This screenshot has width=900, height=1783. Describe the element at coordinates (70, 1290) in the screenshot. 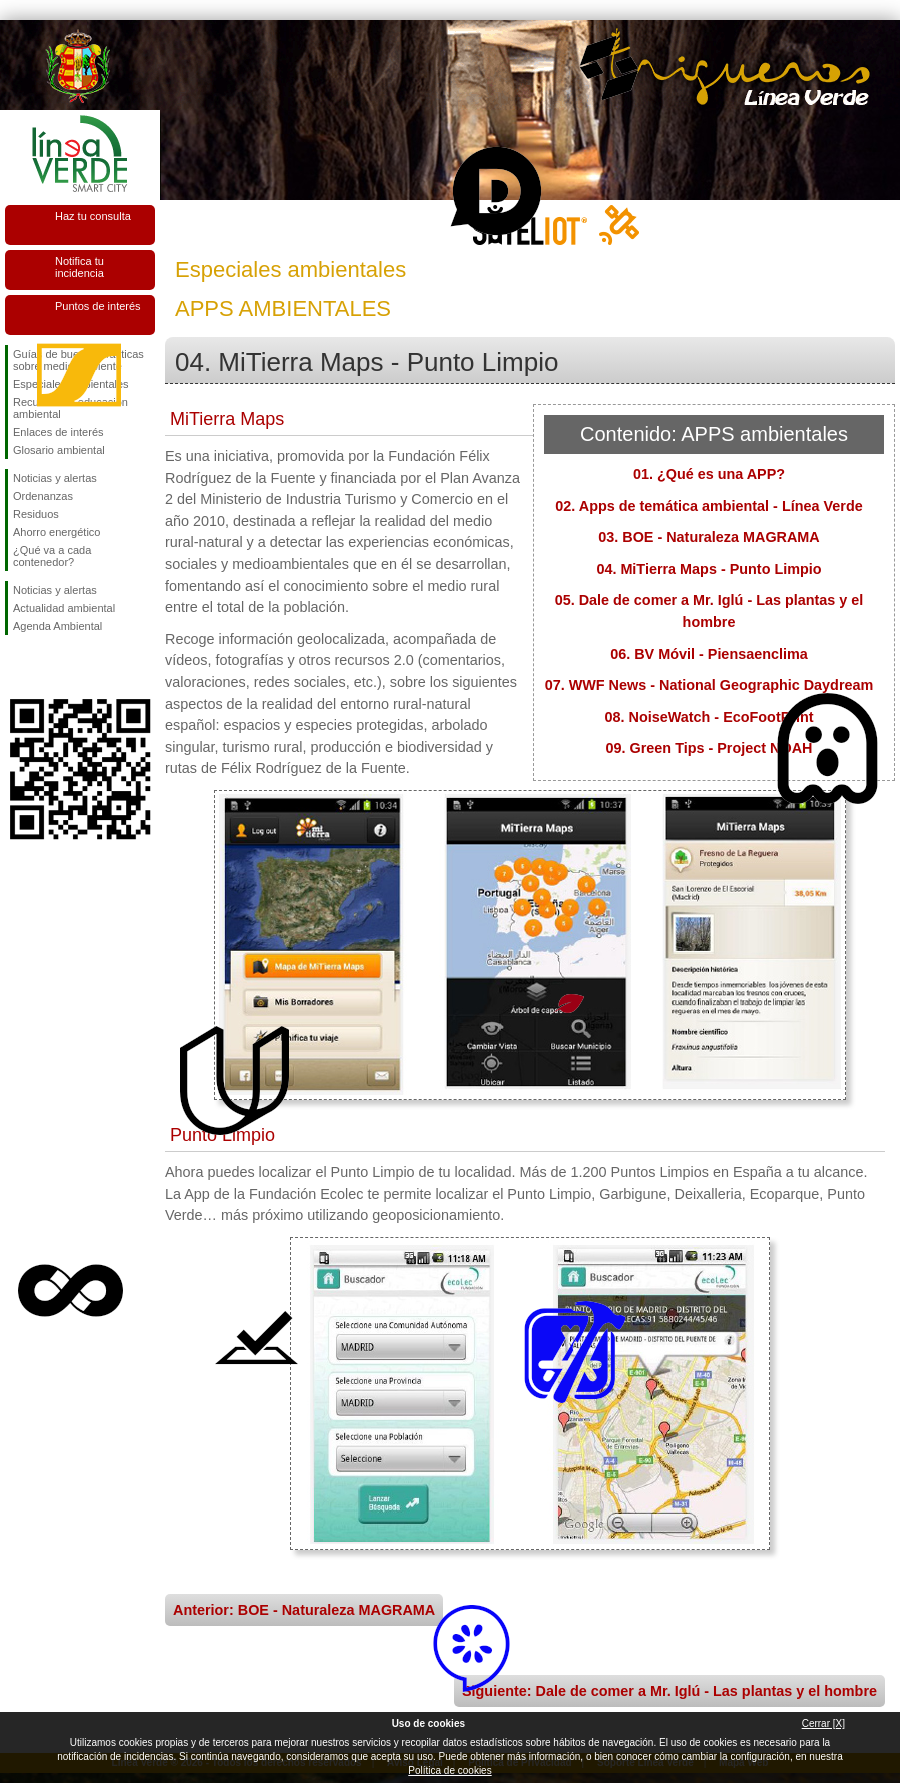

I see `open Apache Superset data visualization platform` at that location.